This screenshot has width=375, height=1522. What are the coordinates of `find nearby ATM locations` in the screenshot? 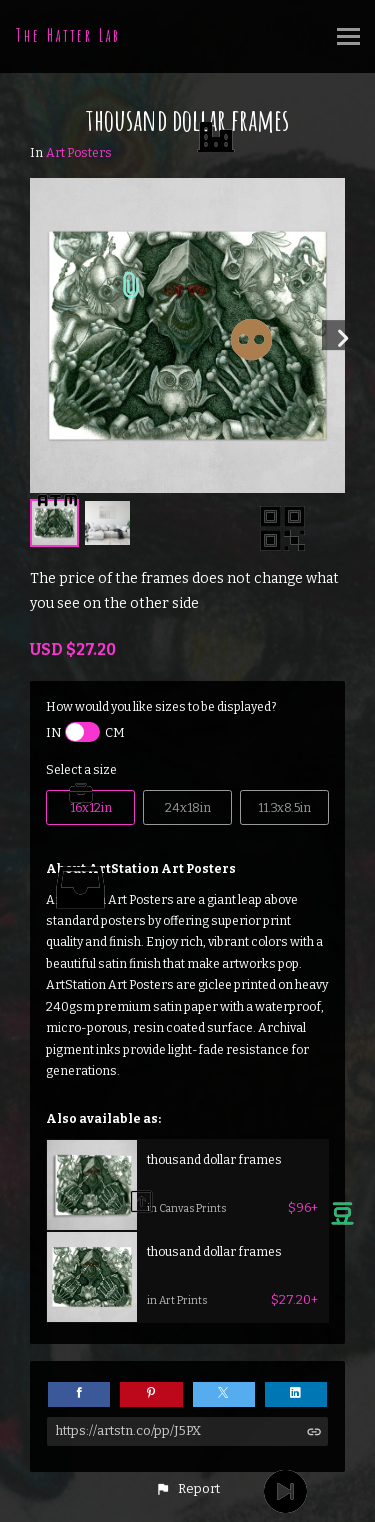 It's located at (57, 500).